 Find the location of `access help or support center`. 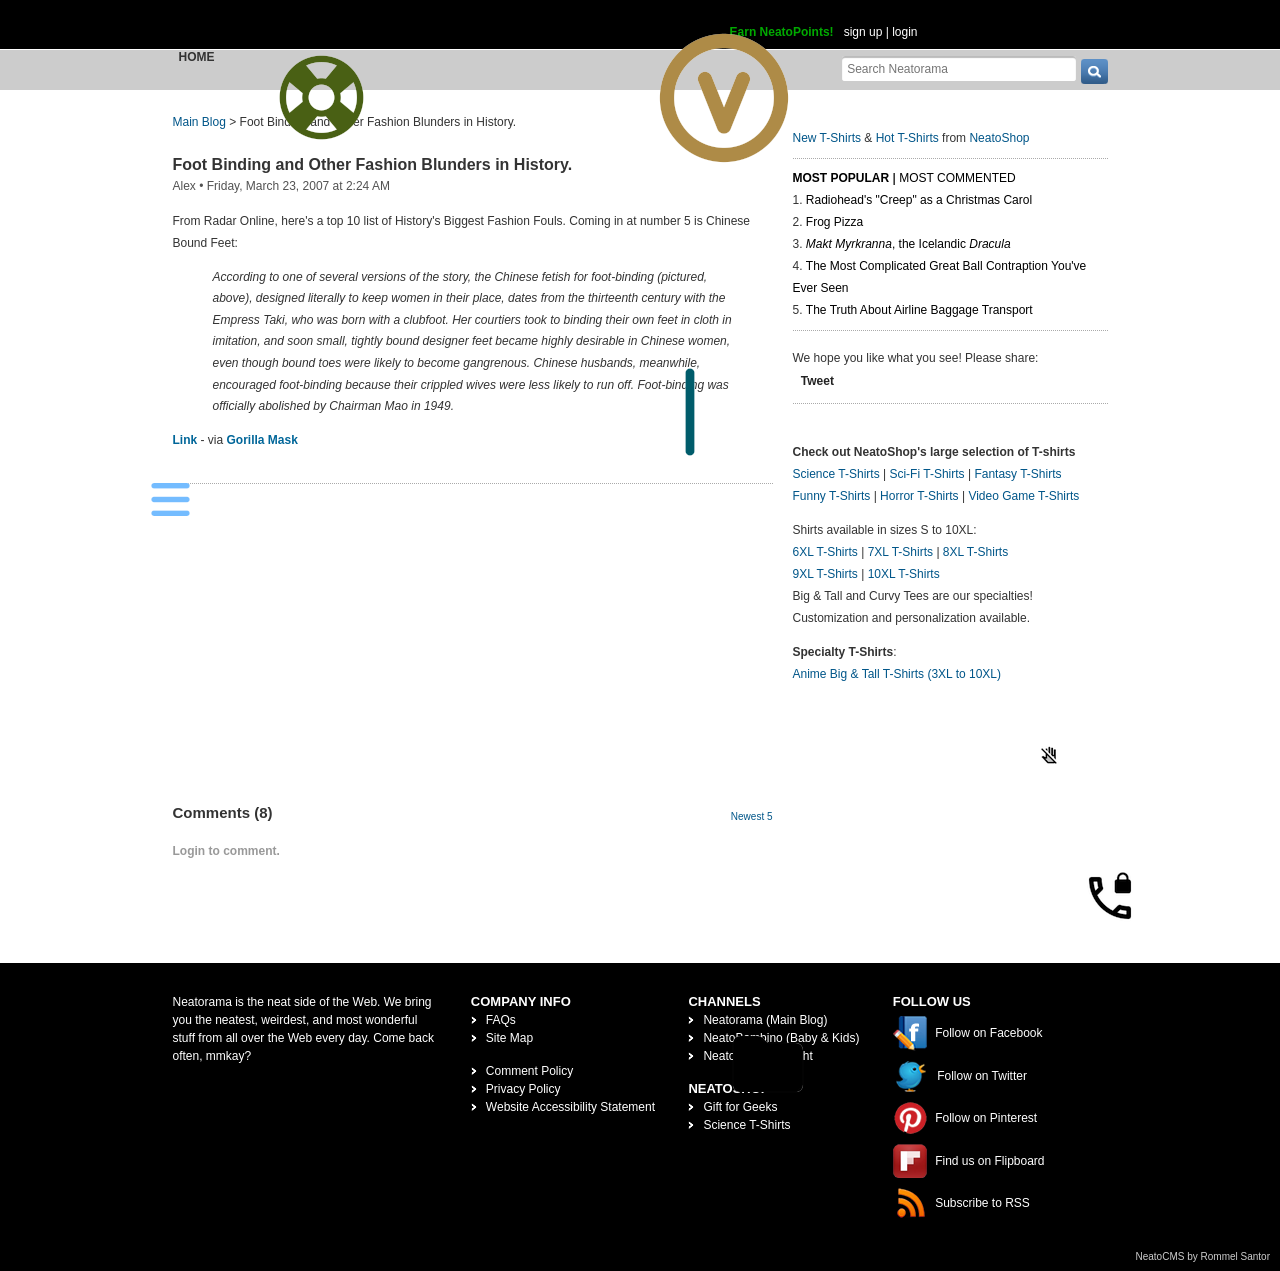

access help or support center is located at coordinates (321, 97).